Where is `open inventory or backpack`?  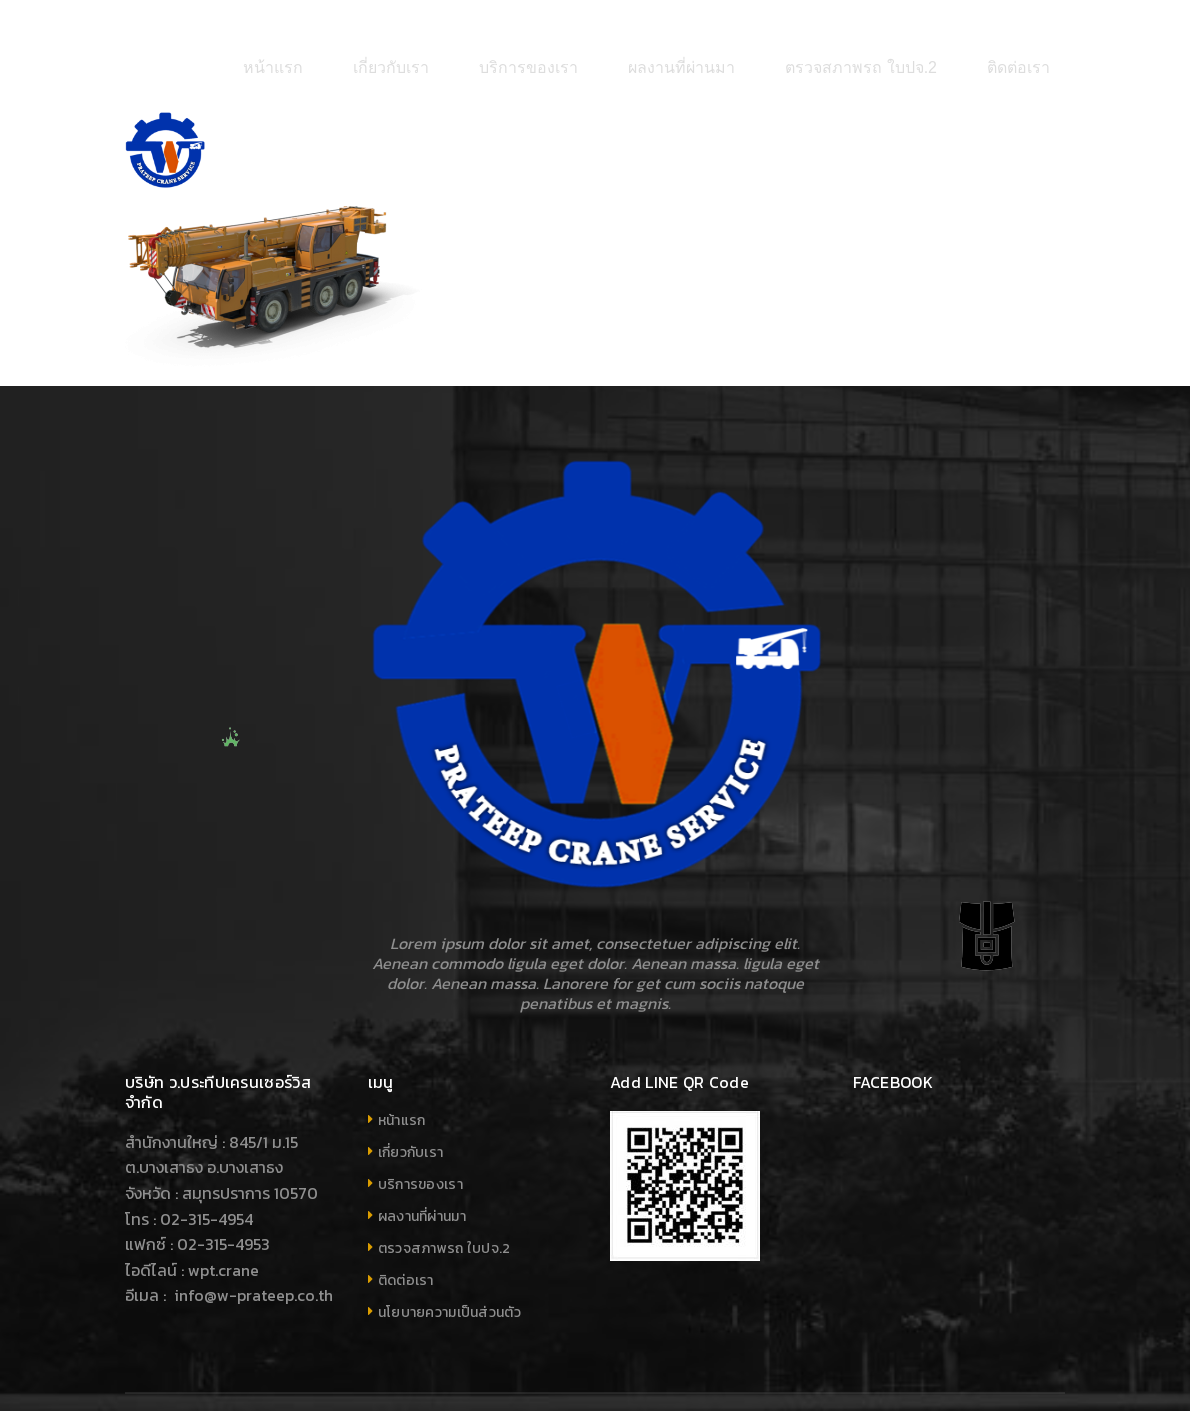
open inventory or backpack is located at coordinates (987, 936).